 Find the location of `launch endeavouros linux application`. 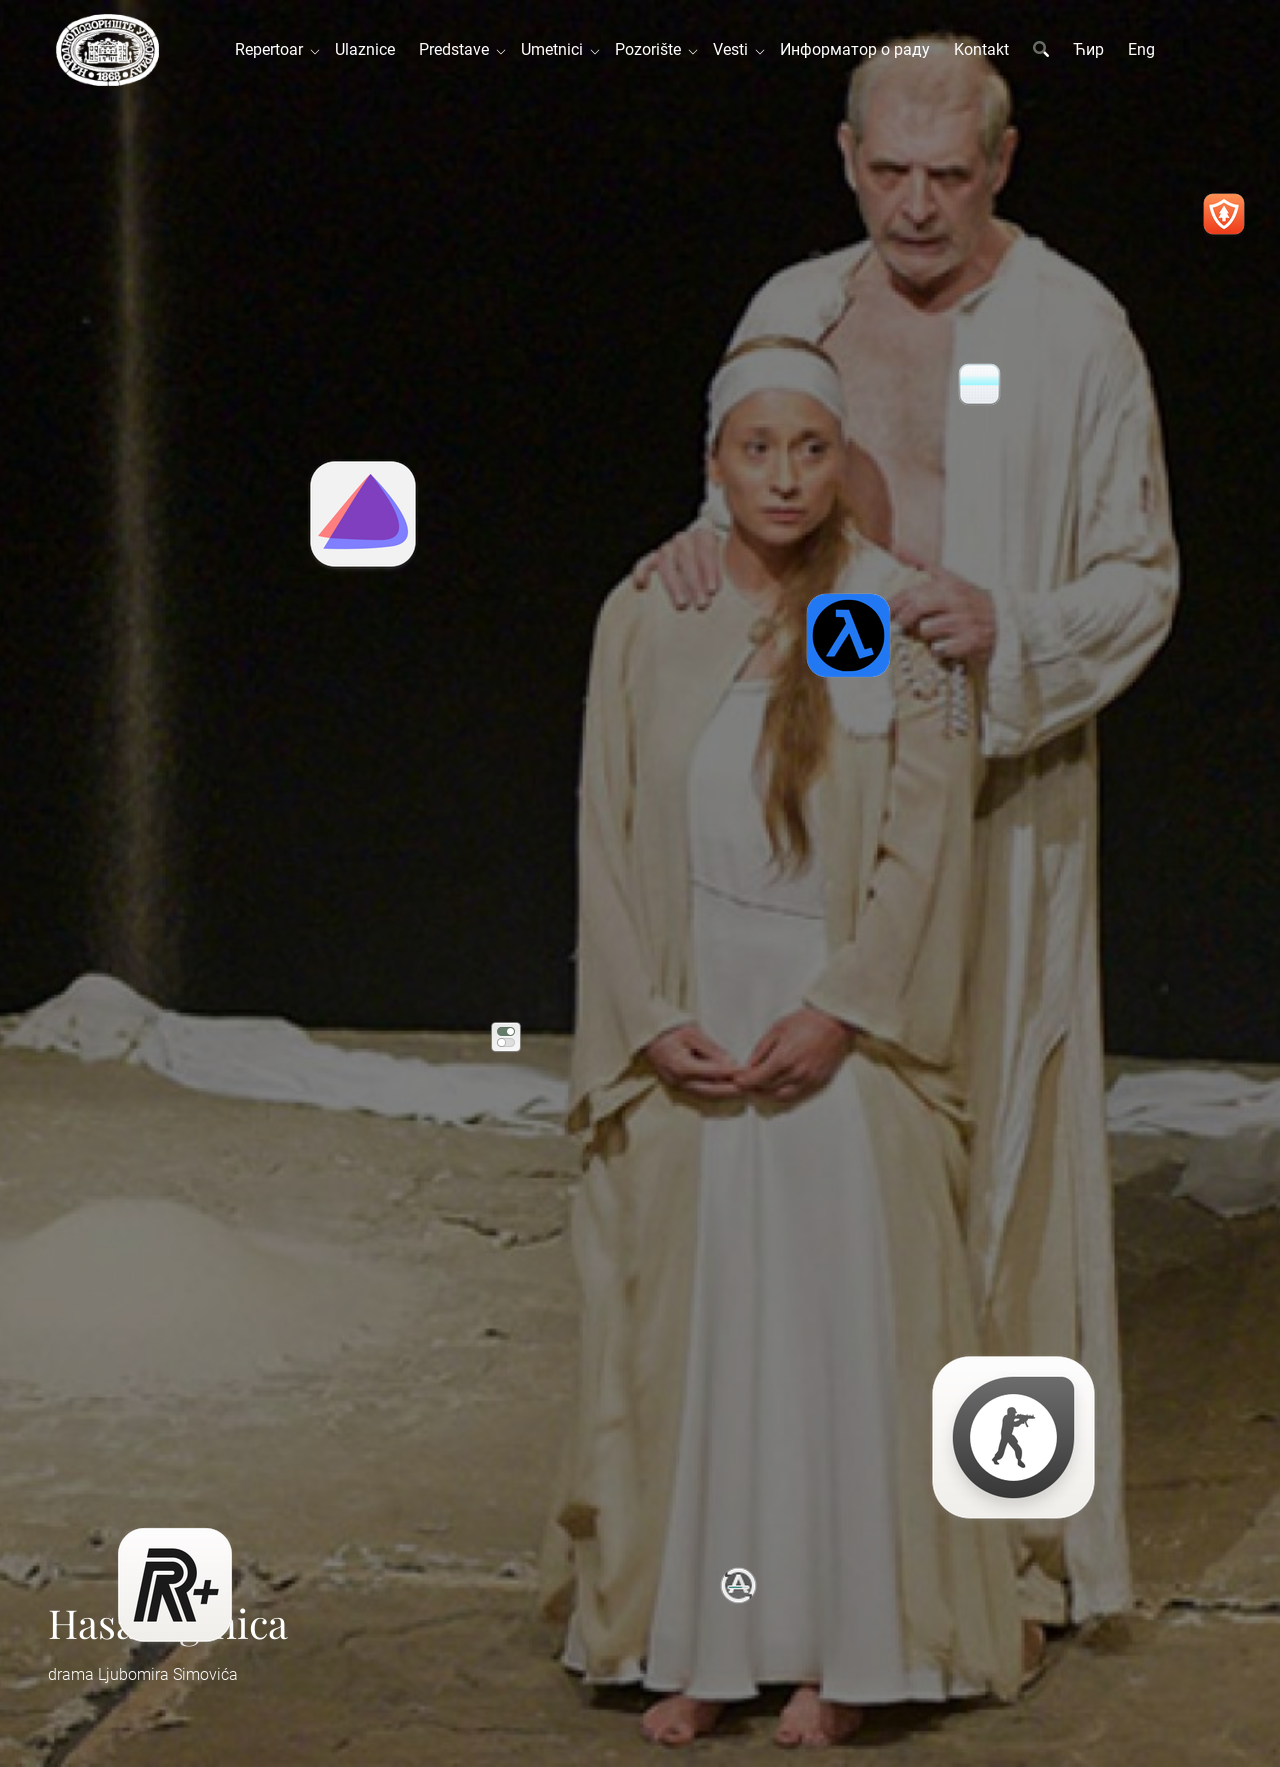

launch endeavouros linux application is located at coordinates (363, 514).